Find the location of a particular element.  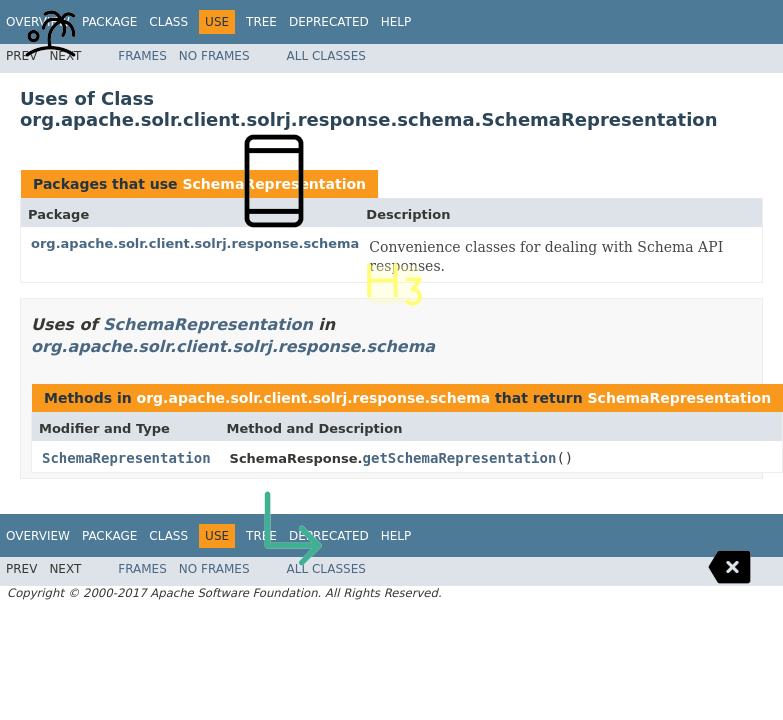

indicates mobile device or smartphone is located at coordinates (274, 181).